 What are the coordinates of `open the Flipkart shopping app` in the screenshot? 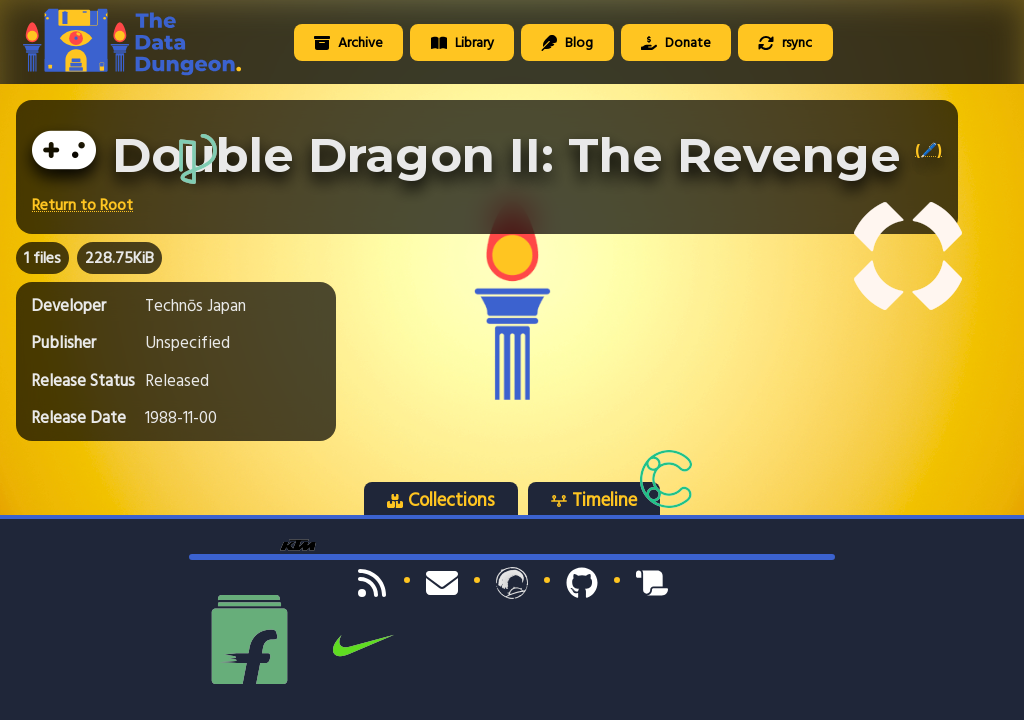 It's located at (249, 639).